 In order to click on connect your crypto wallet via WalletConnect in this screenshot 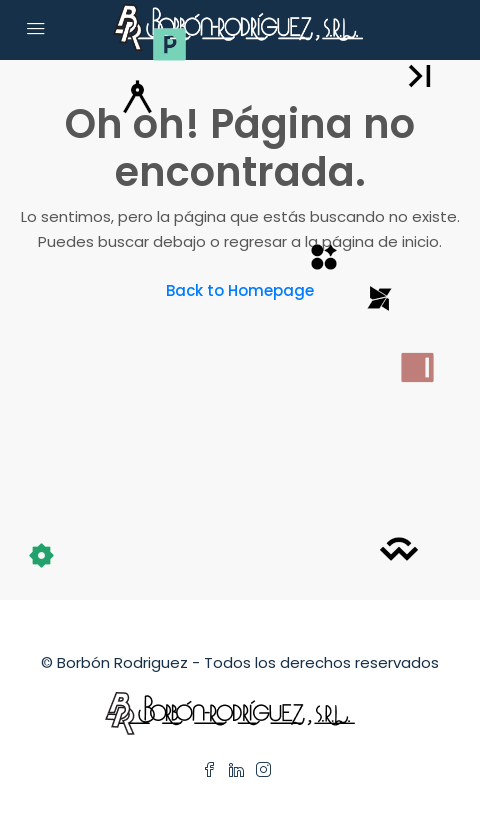, I will do `click(399, 549)`.